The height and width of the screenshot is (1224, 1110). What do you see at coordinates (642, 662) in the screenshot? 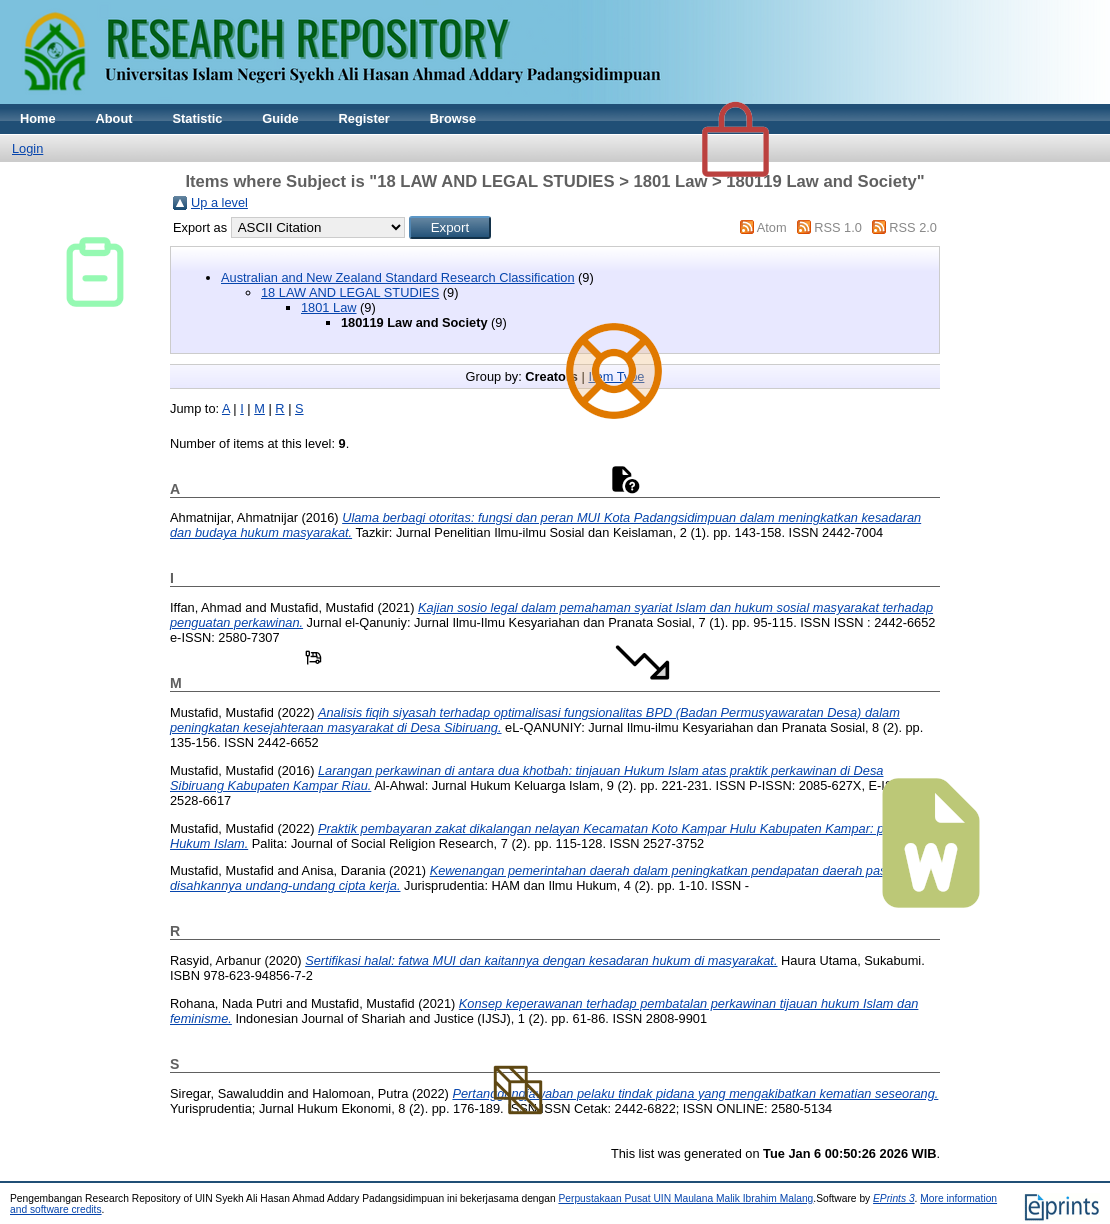
I see `indicates a downward trend or decline in data` at bounding box center [642, 662].